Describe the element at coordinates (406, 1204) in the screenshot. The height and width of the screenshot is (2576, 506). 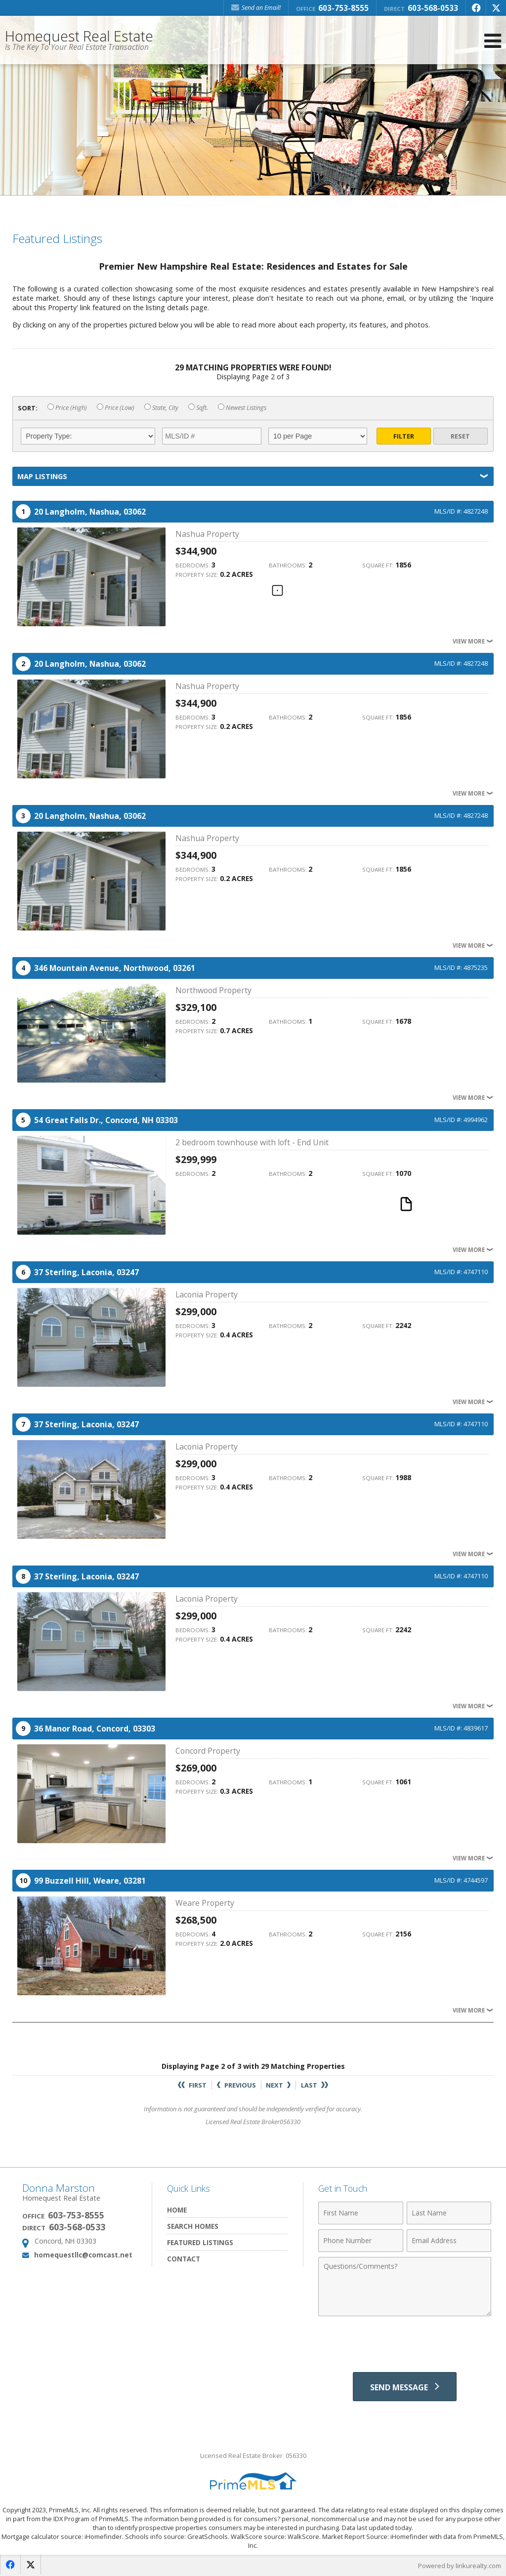
I see `view or open a file` at that location.